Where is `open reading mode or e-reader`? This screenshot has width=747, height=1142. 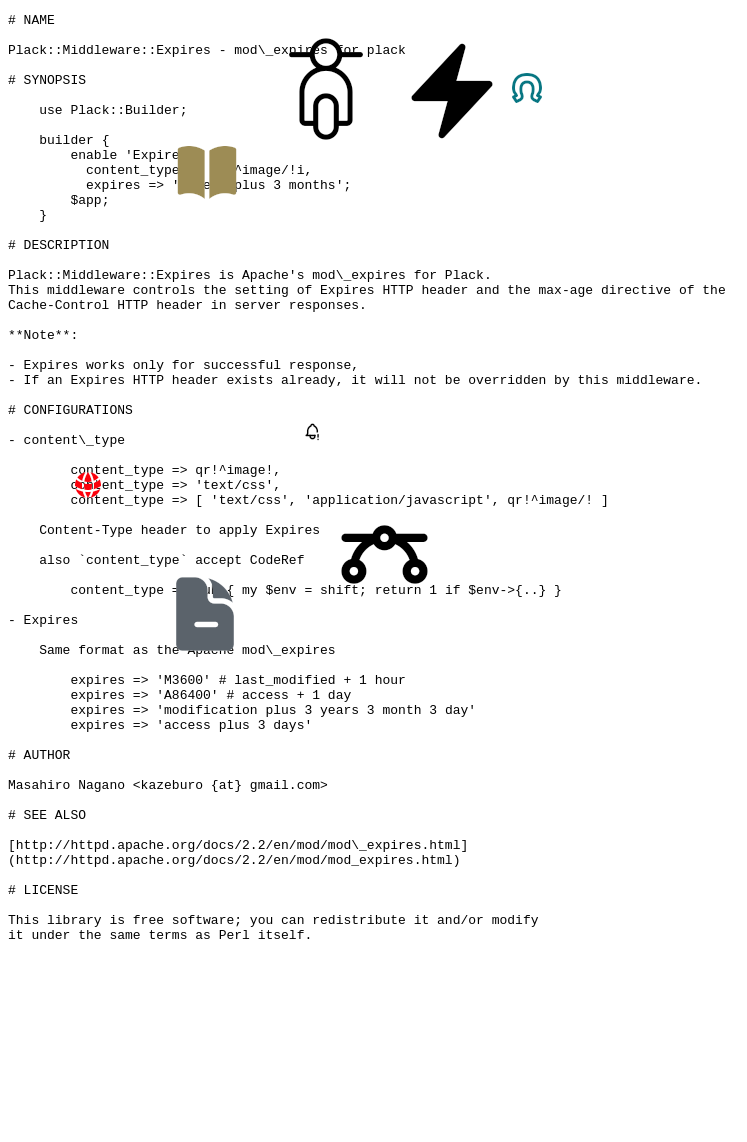 open reading mode or e-reader is located at coordinates (207, 173).